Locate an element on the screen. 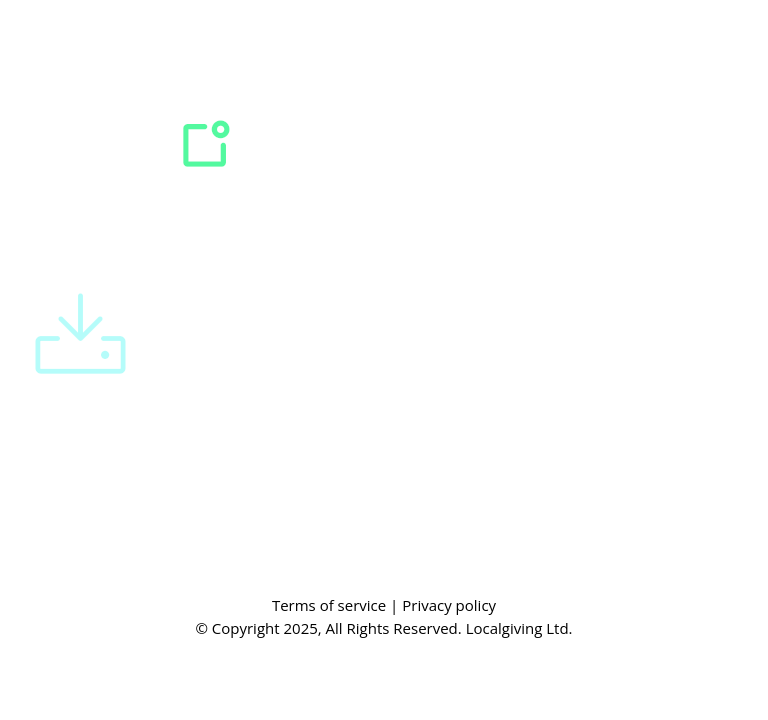 The image size is (768, 720). view notifications is located at coordinates (205, 144).